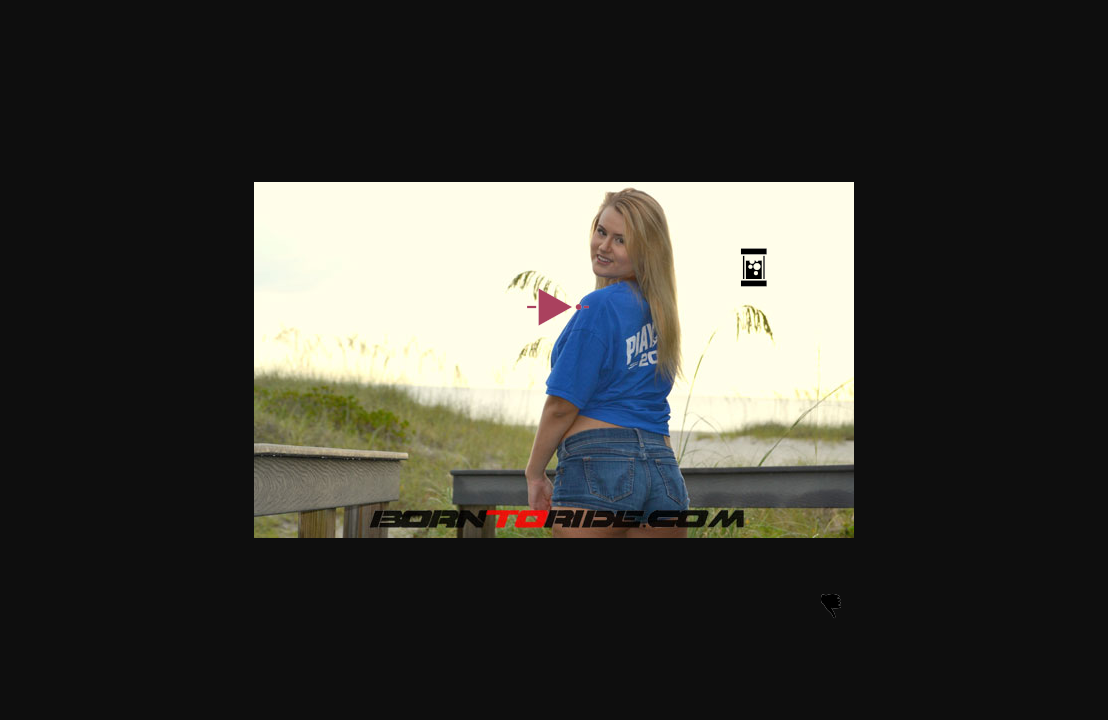 This screenshot has height=720, width=1108. Describe the element at coordinates (753, 267) in the screenshot. I see `view chemical storage or tank status` at that location.